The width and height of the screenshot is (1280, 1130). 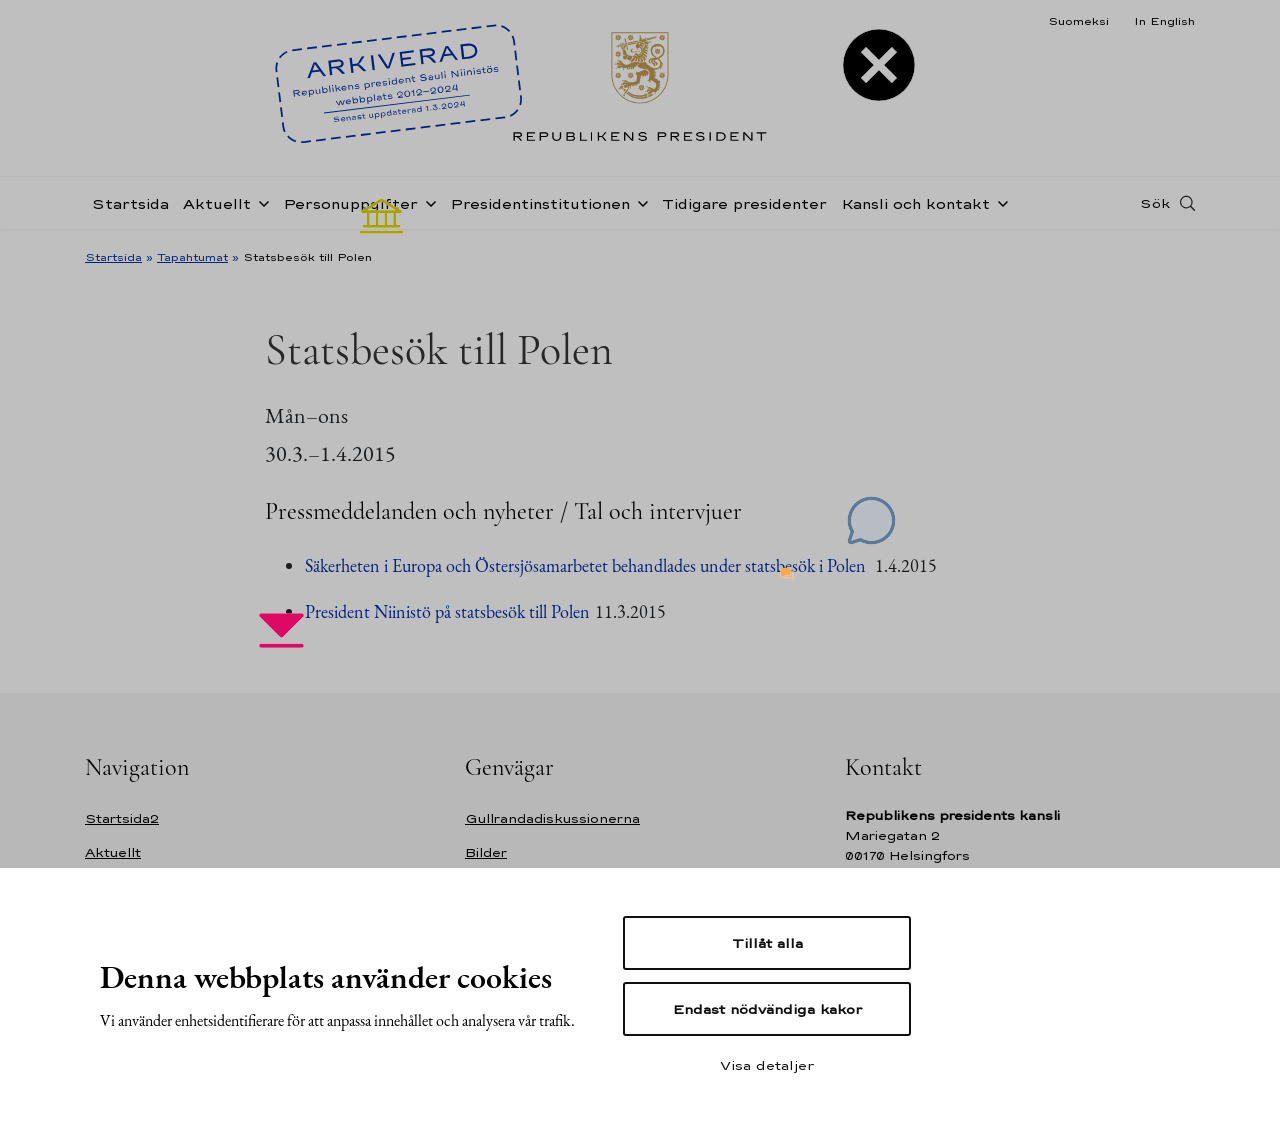 What do you see at coordinates (381, 217) in the screenshot?
I see `access banking or financial services` at bounding box center [381, 217].